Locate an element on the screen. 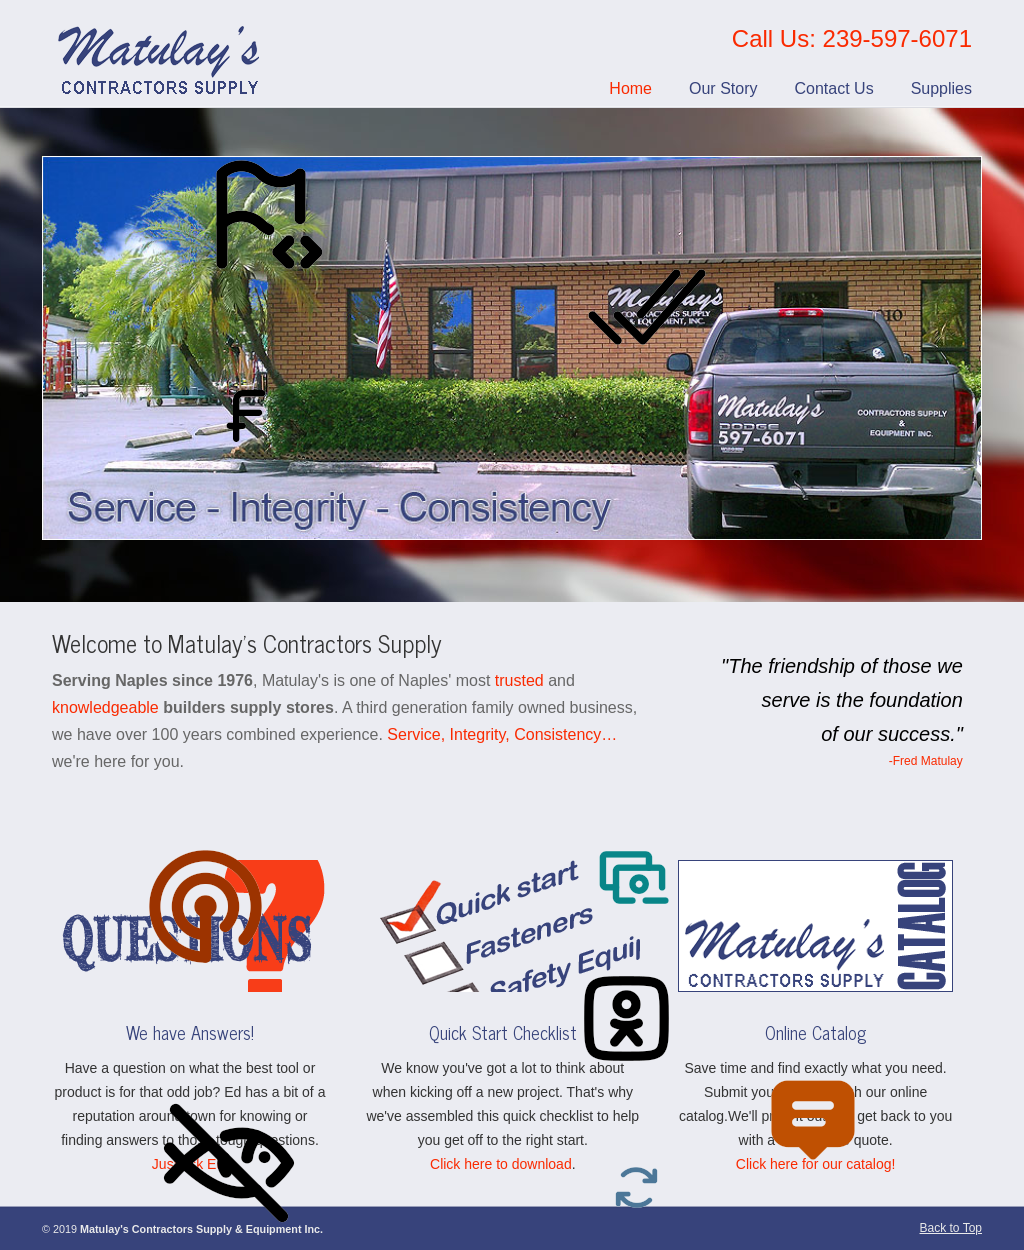  refresh or reload content is located at coordinates (636, 1187).